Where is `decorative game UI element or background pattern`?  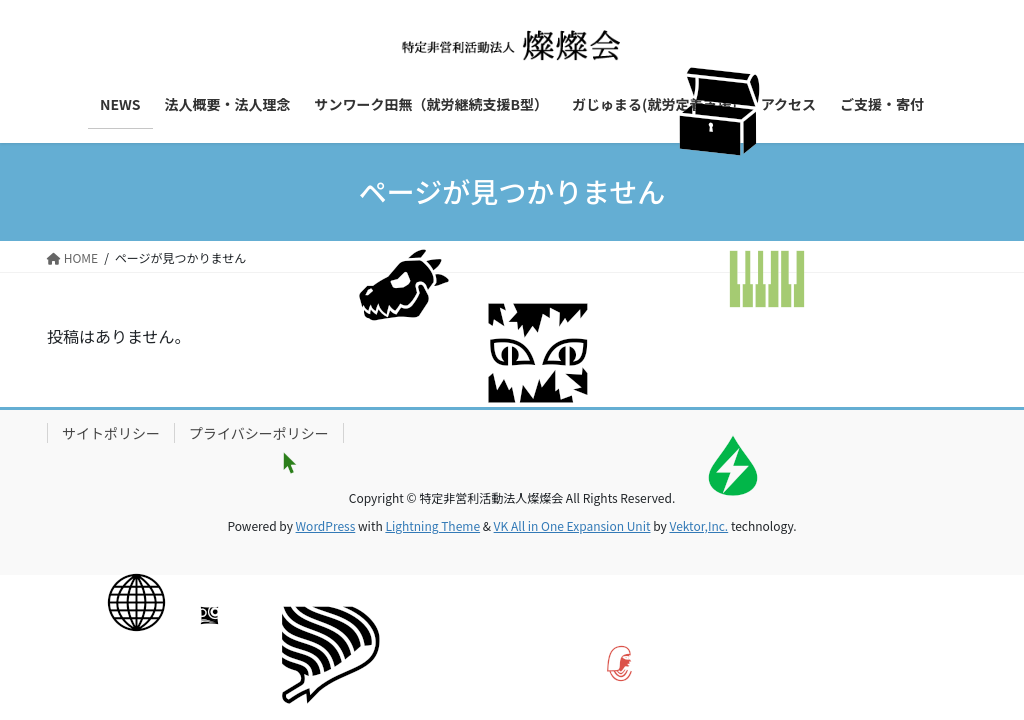 decorative game UI element or background pattern is located at coordinates (209, 615).